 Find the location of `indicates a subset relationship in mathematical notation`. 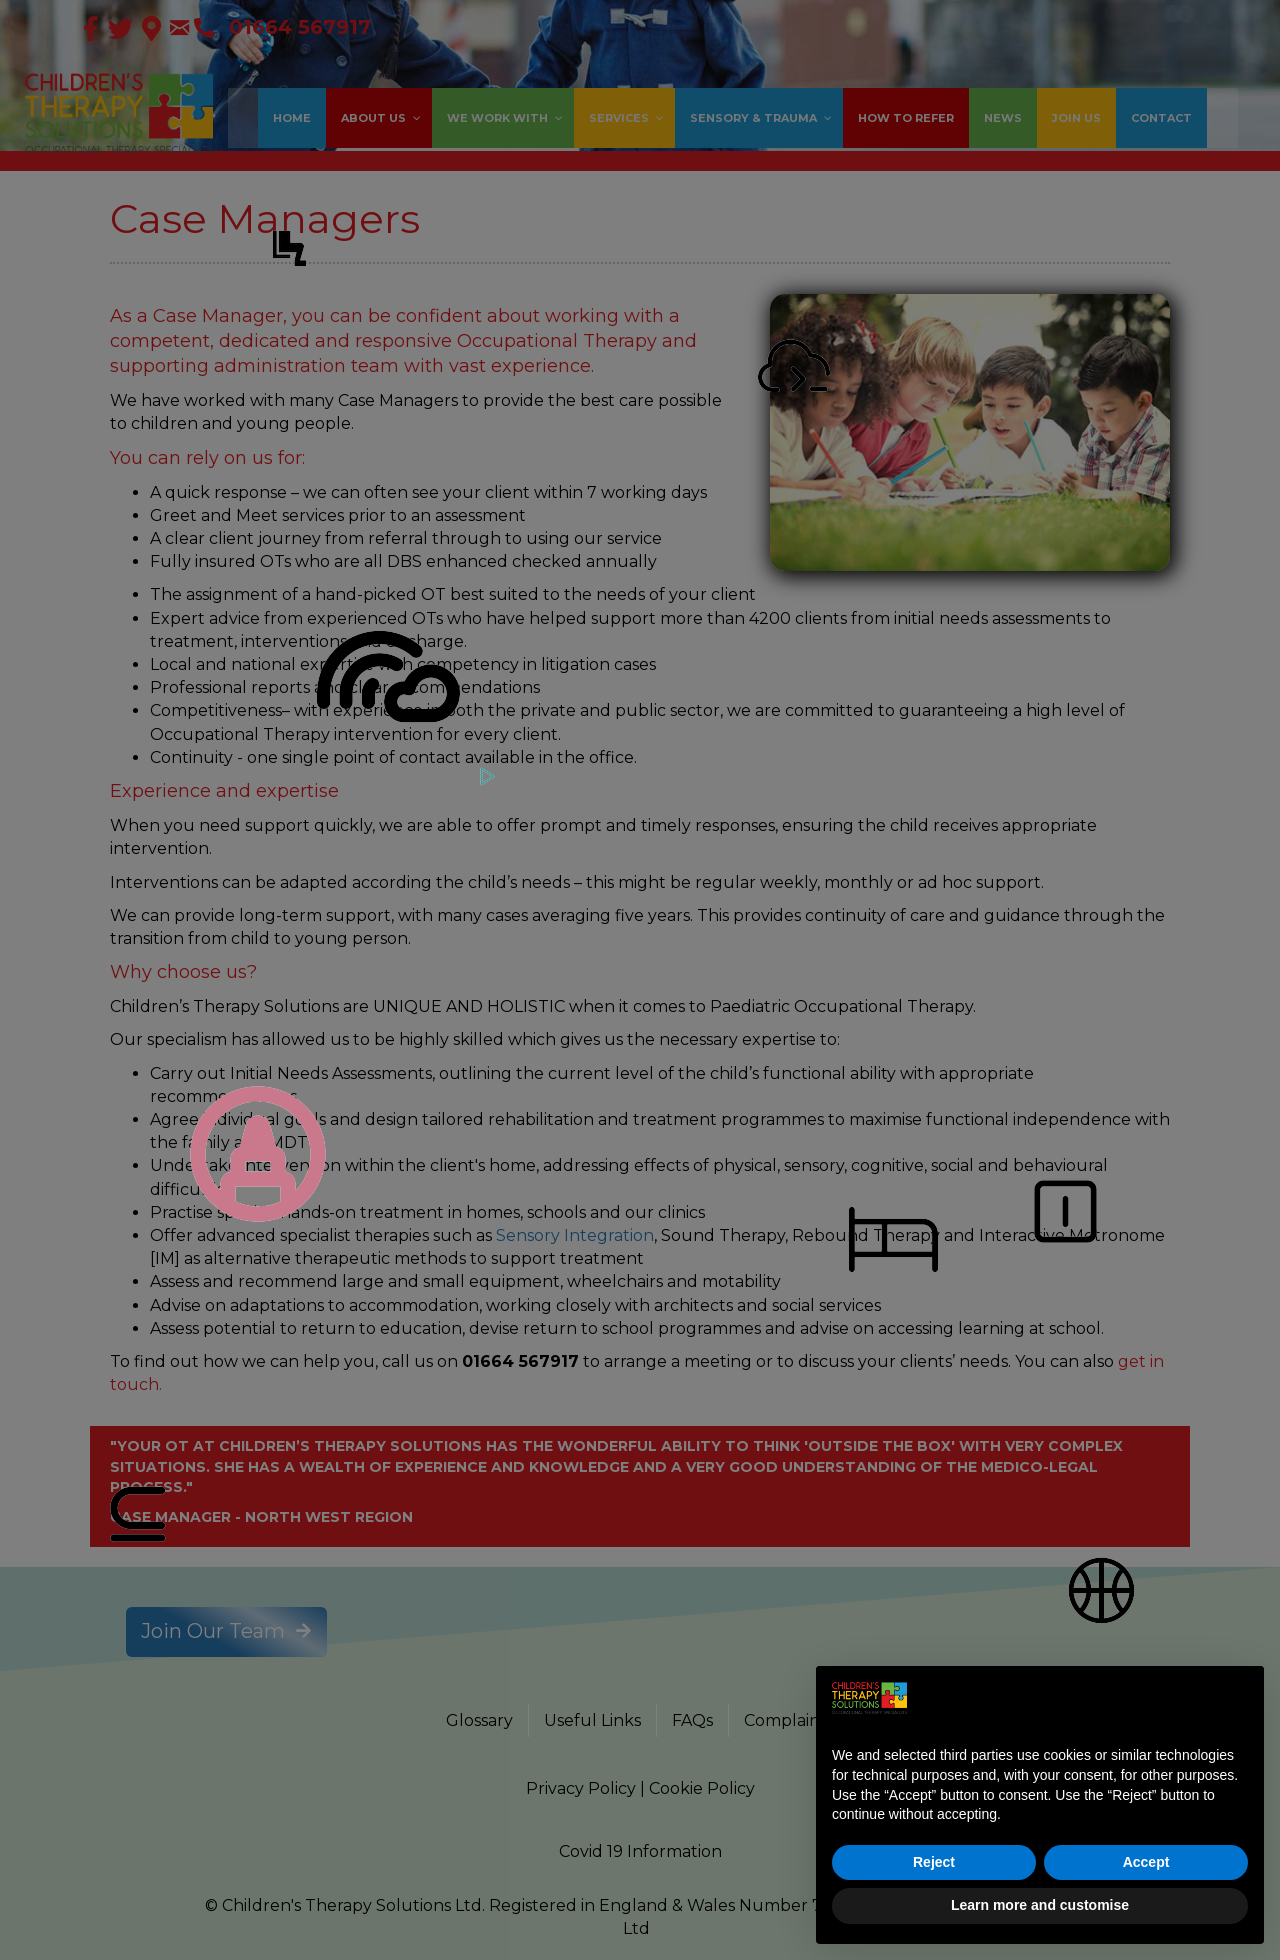

indicates a subset relationship in mathematical notation is located at coordinates (139, 1513).